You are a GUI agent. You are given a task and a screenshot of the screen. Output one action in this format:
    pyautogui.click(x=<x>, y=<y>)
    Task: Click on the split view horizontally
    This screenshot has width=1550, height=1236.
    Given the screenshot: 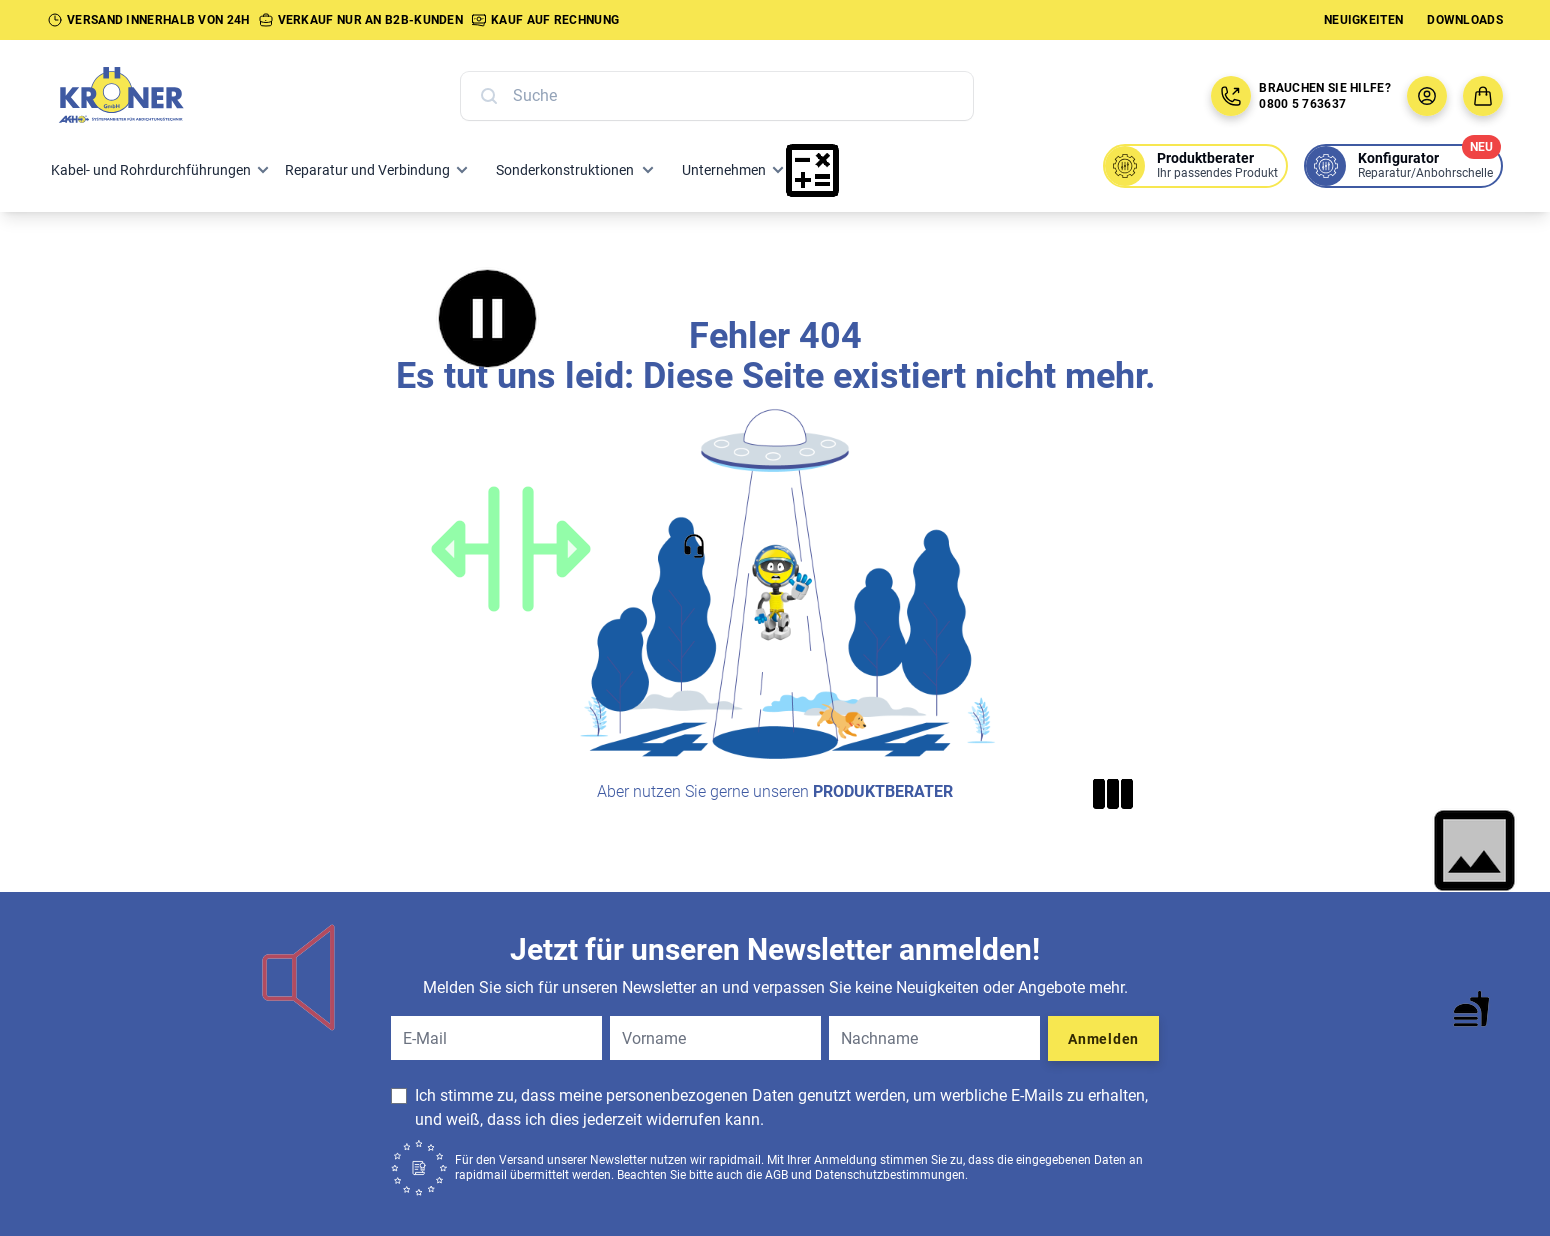 What is the action you would take?
    pyautogui.click(x=511, y=549)
    